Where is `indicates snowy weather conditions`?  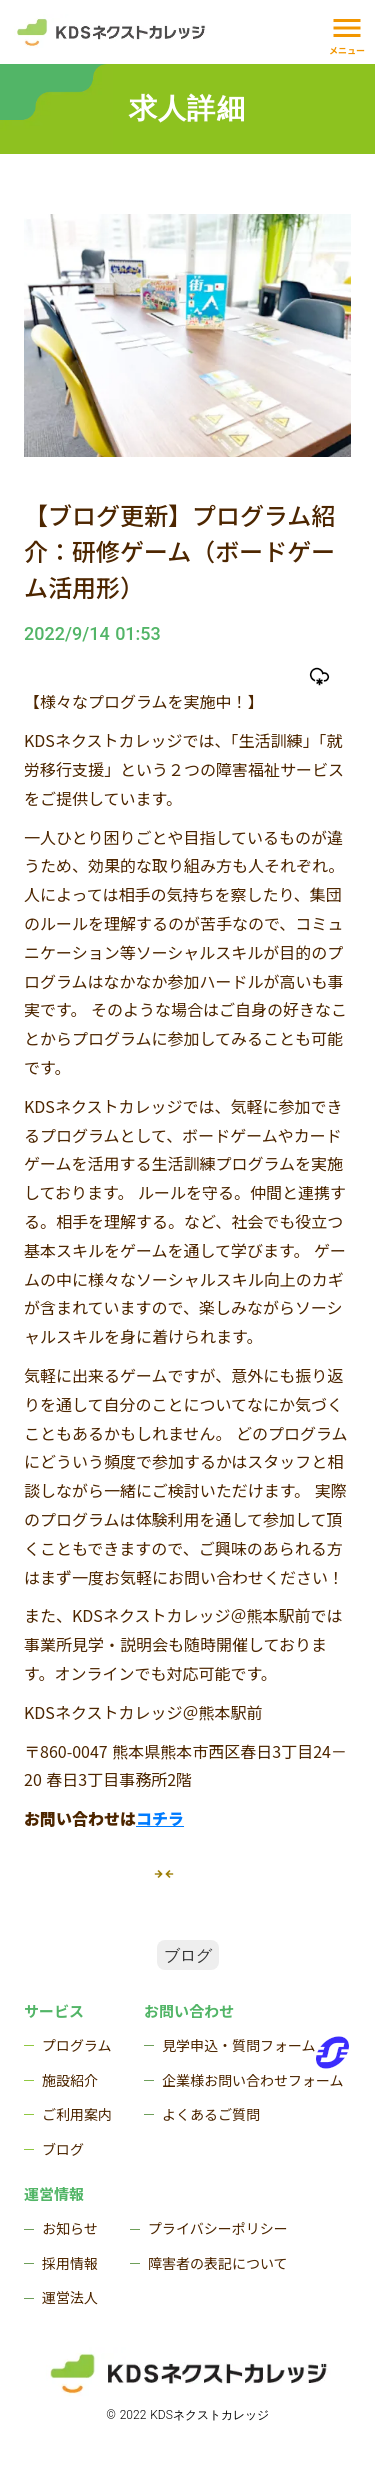
indicates snowy weather conditions is located at coordinates (319, 676).